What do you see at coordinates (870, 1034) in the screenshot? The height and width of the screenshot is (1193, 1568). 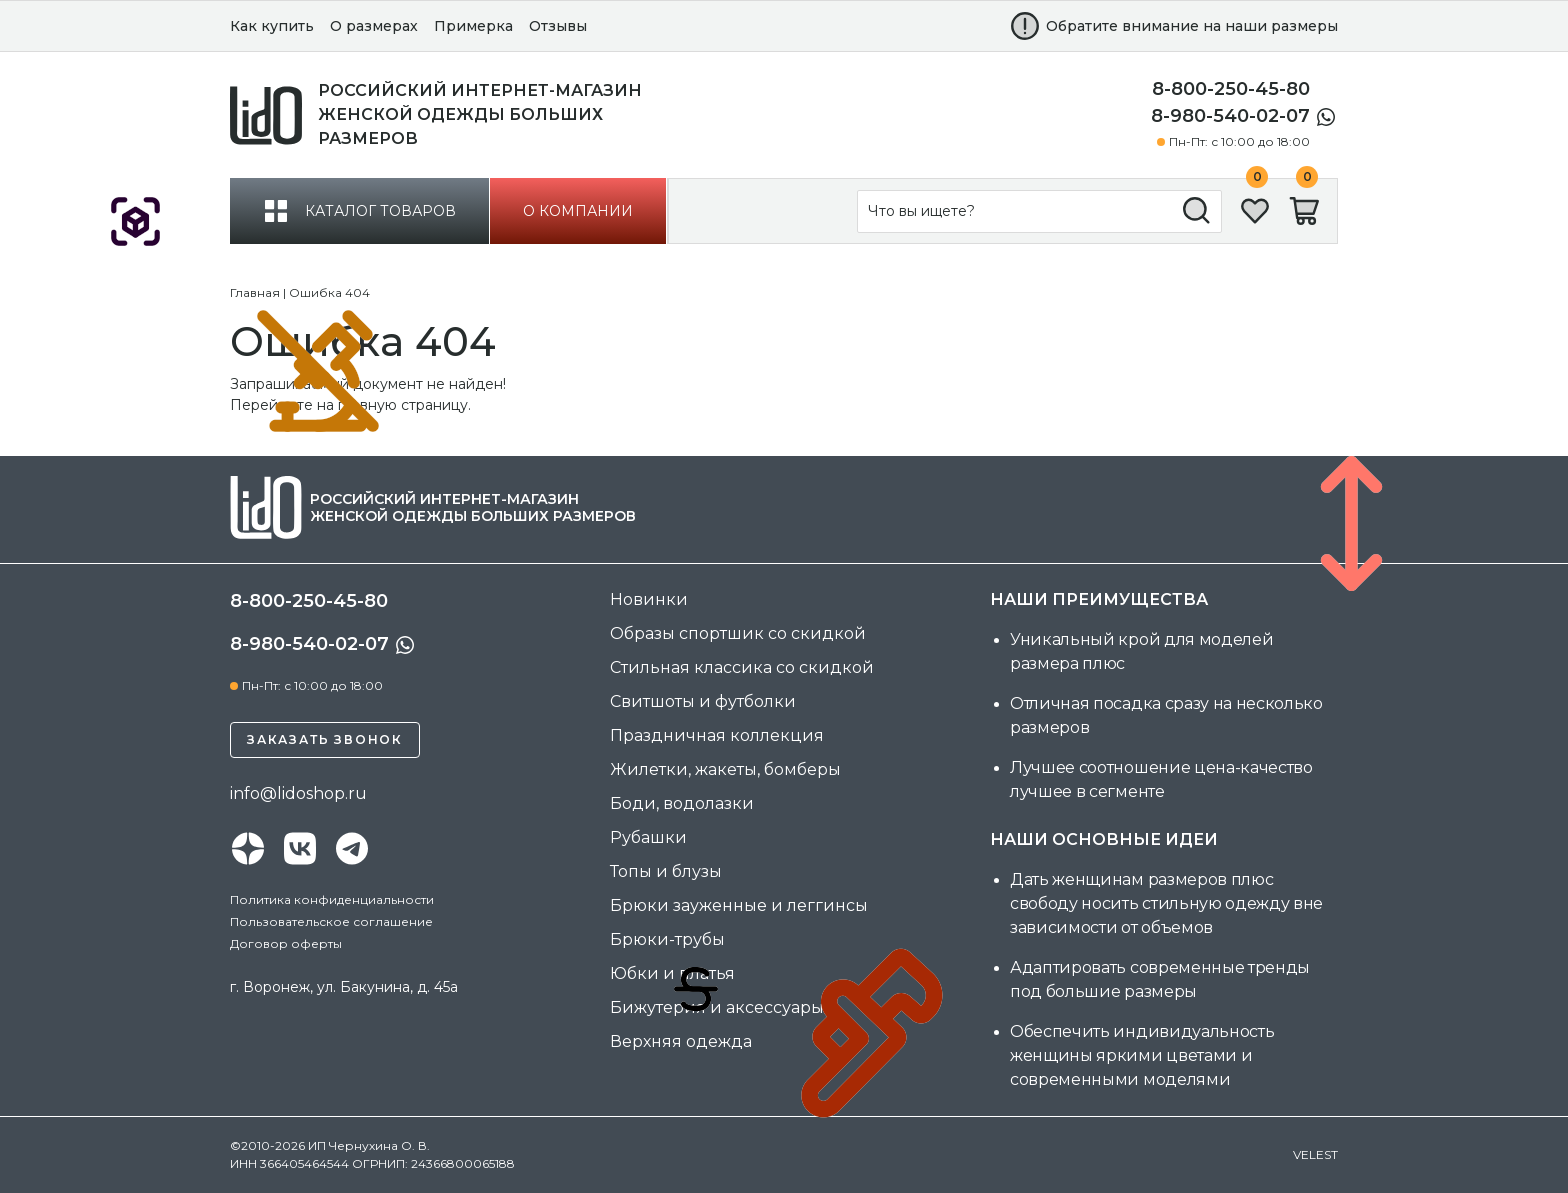 I see `access tools or settings` at bounding box center [870, 1034].